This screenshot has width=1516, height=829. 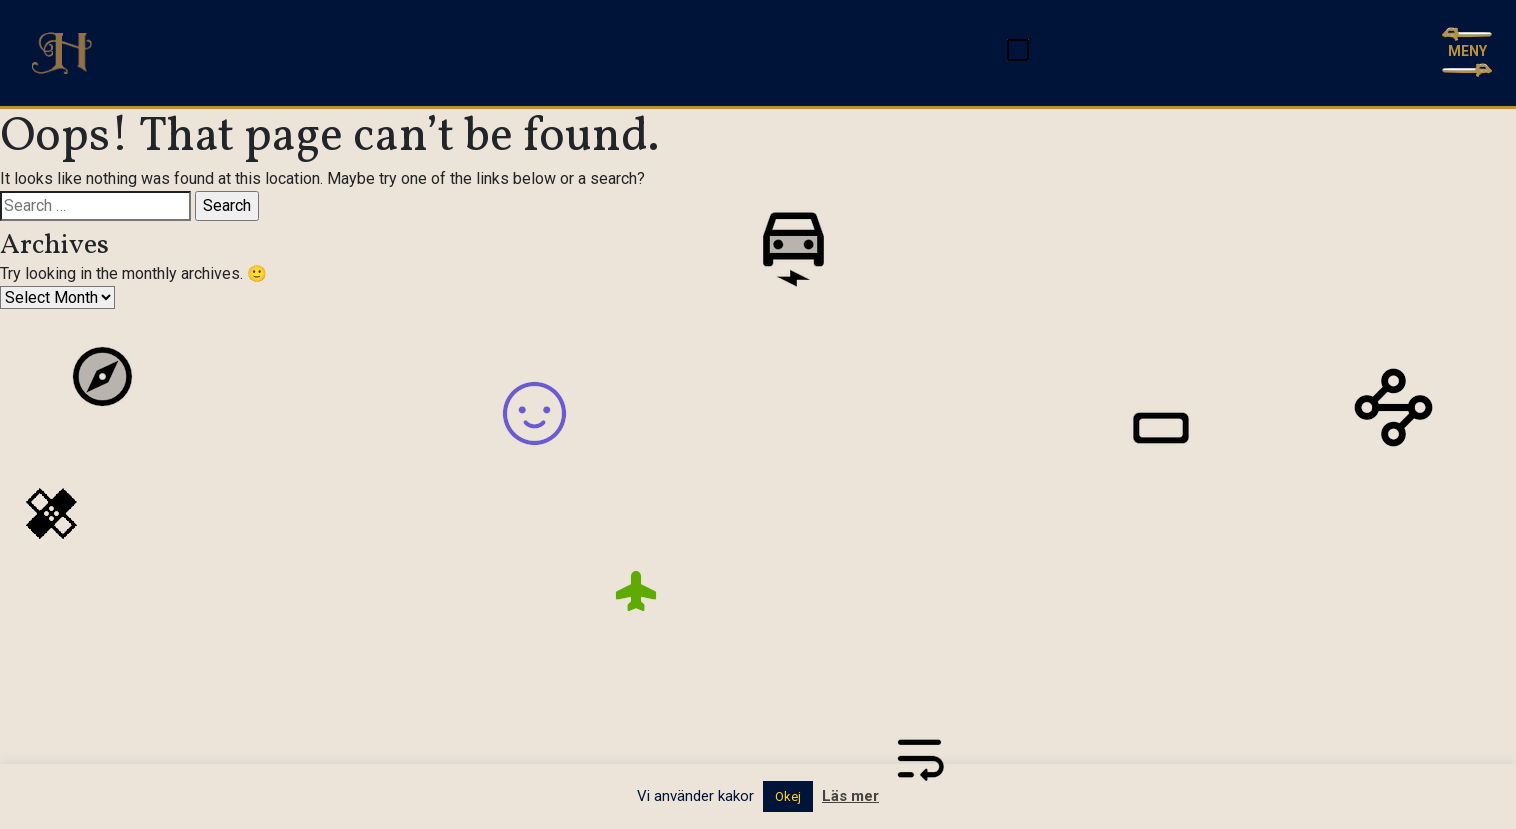 What do you see at coordinates (102, 376) in the screenshot?
I see `explore nearby places or content` at bounding box center [102, 376].